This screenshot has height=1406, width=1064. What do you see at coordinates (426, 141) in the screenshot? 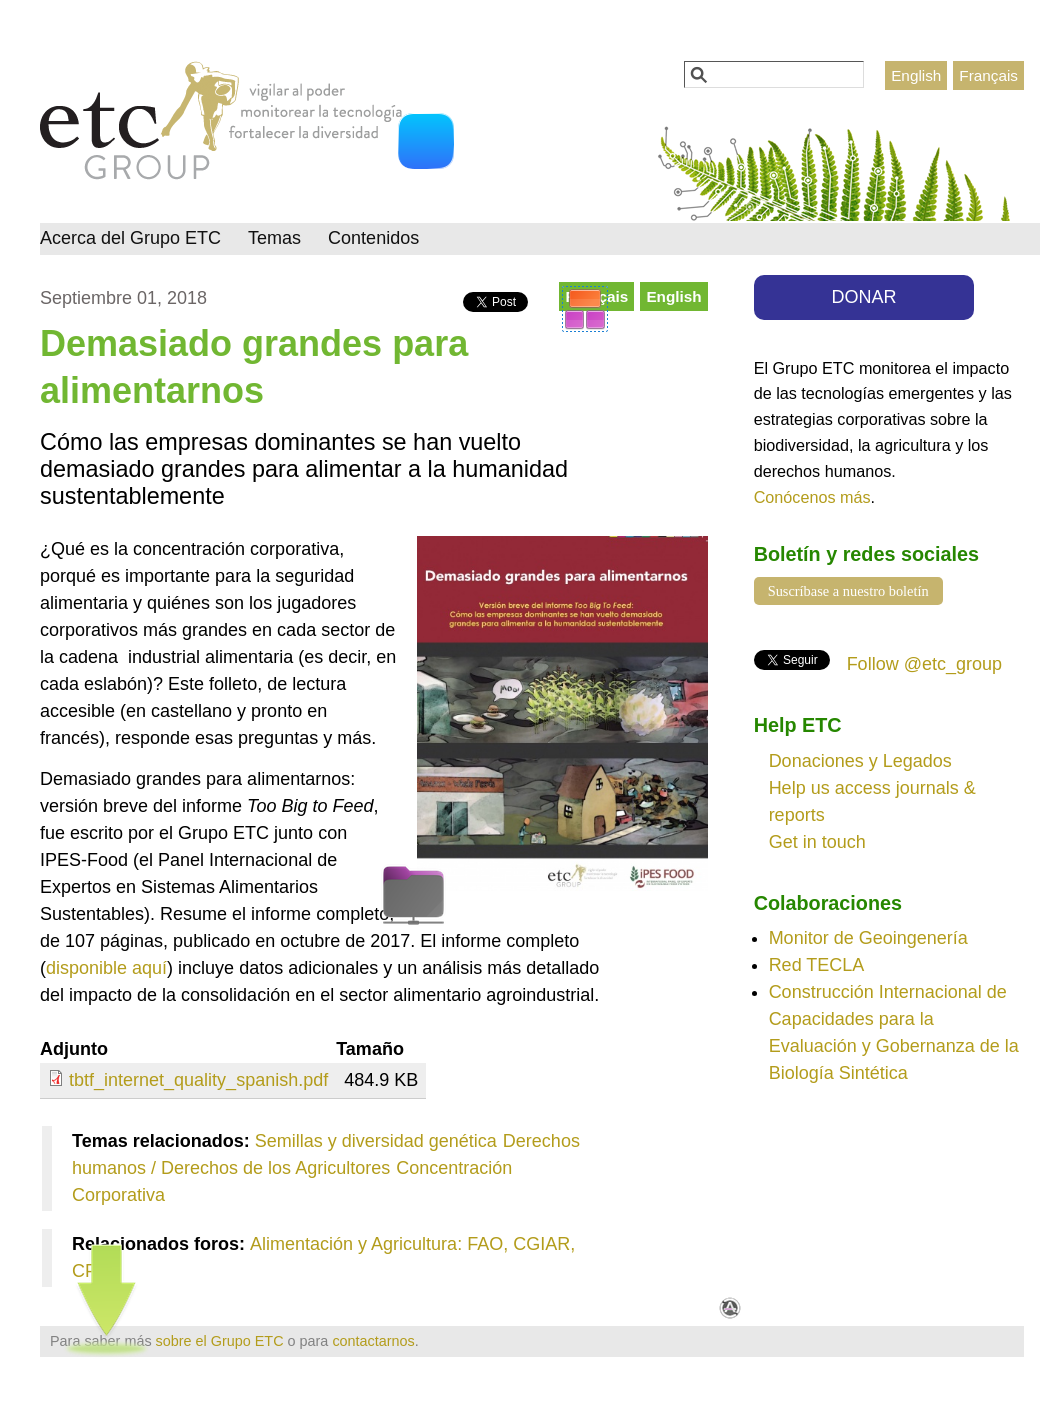
I see `blank app icon template for customization` at bounding box center [426, 141].